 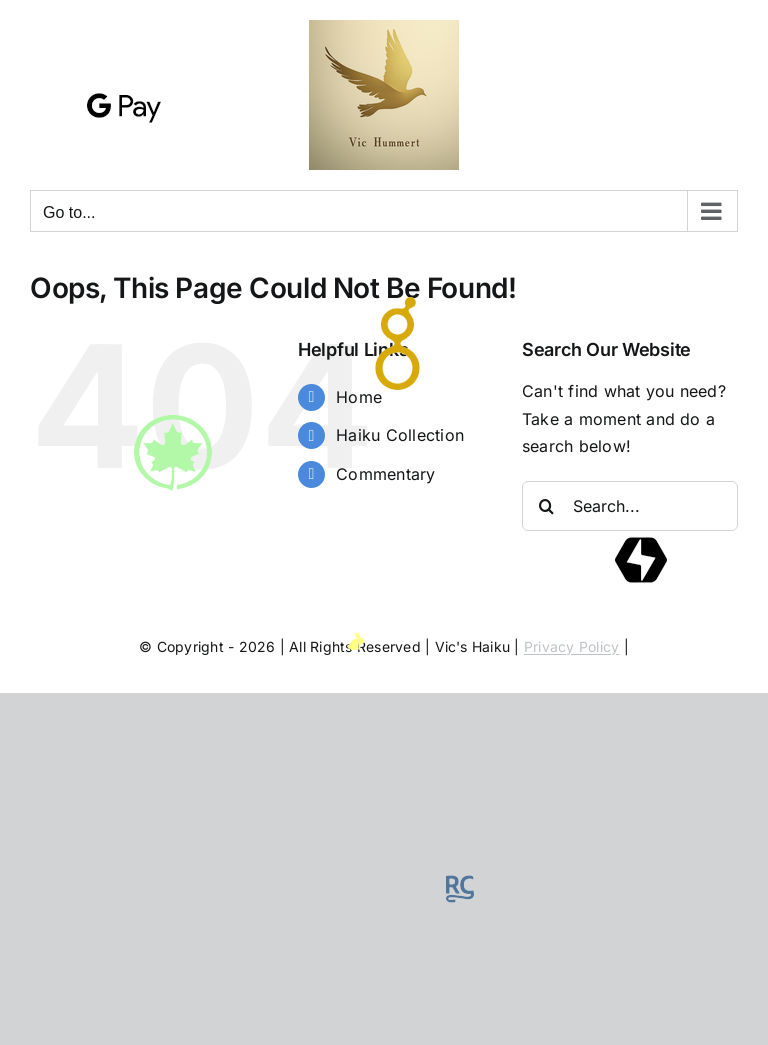 I want to click on greenhouse recruiting software logo, so click(x=397, y=343).